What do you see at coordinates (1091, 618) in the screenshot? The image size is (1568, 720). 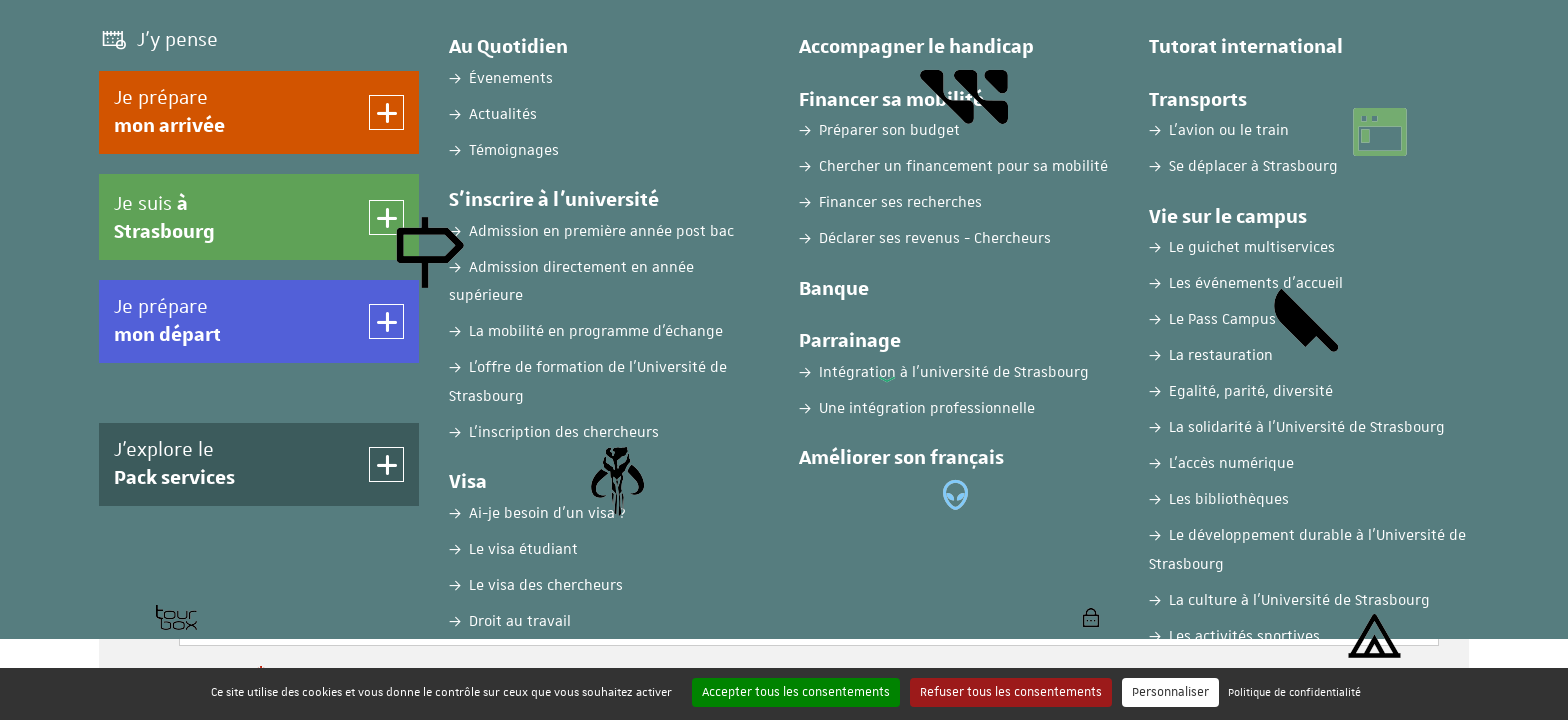 I see `enter password to unlock` at bounding box center [1091, 618].